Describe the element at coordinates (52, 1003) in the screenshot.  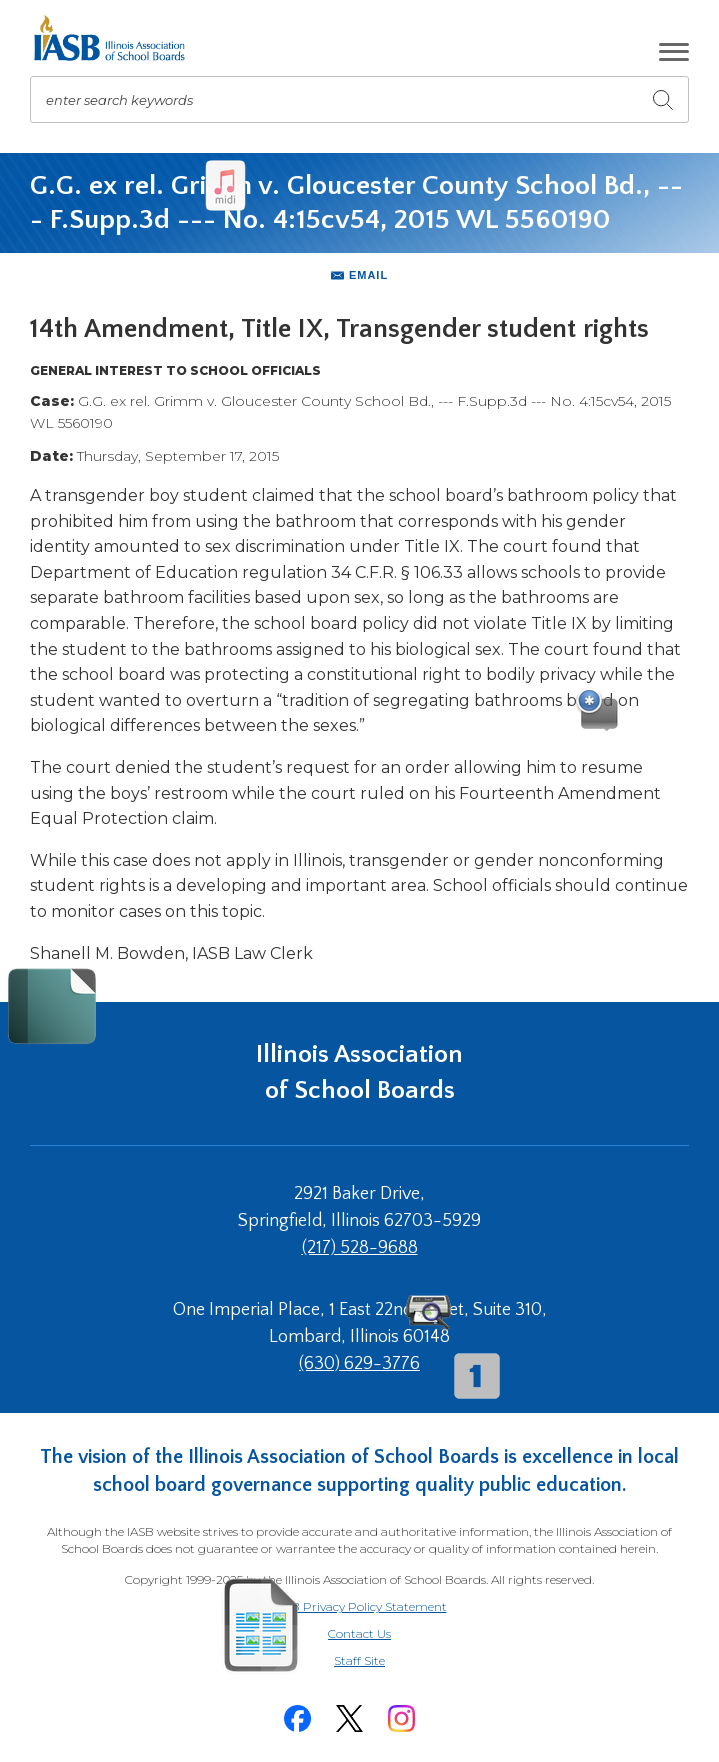
I see `change desktop wallpaper settings` at that location.